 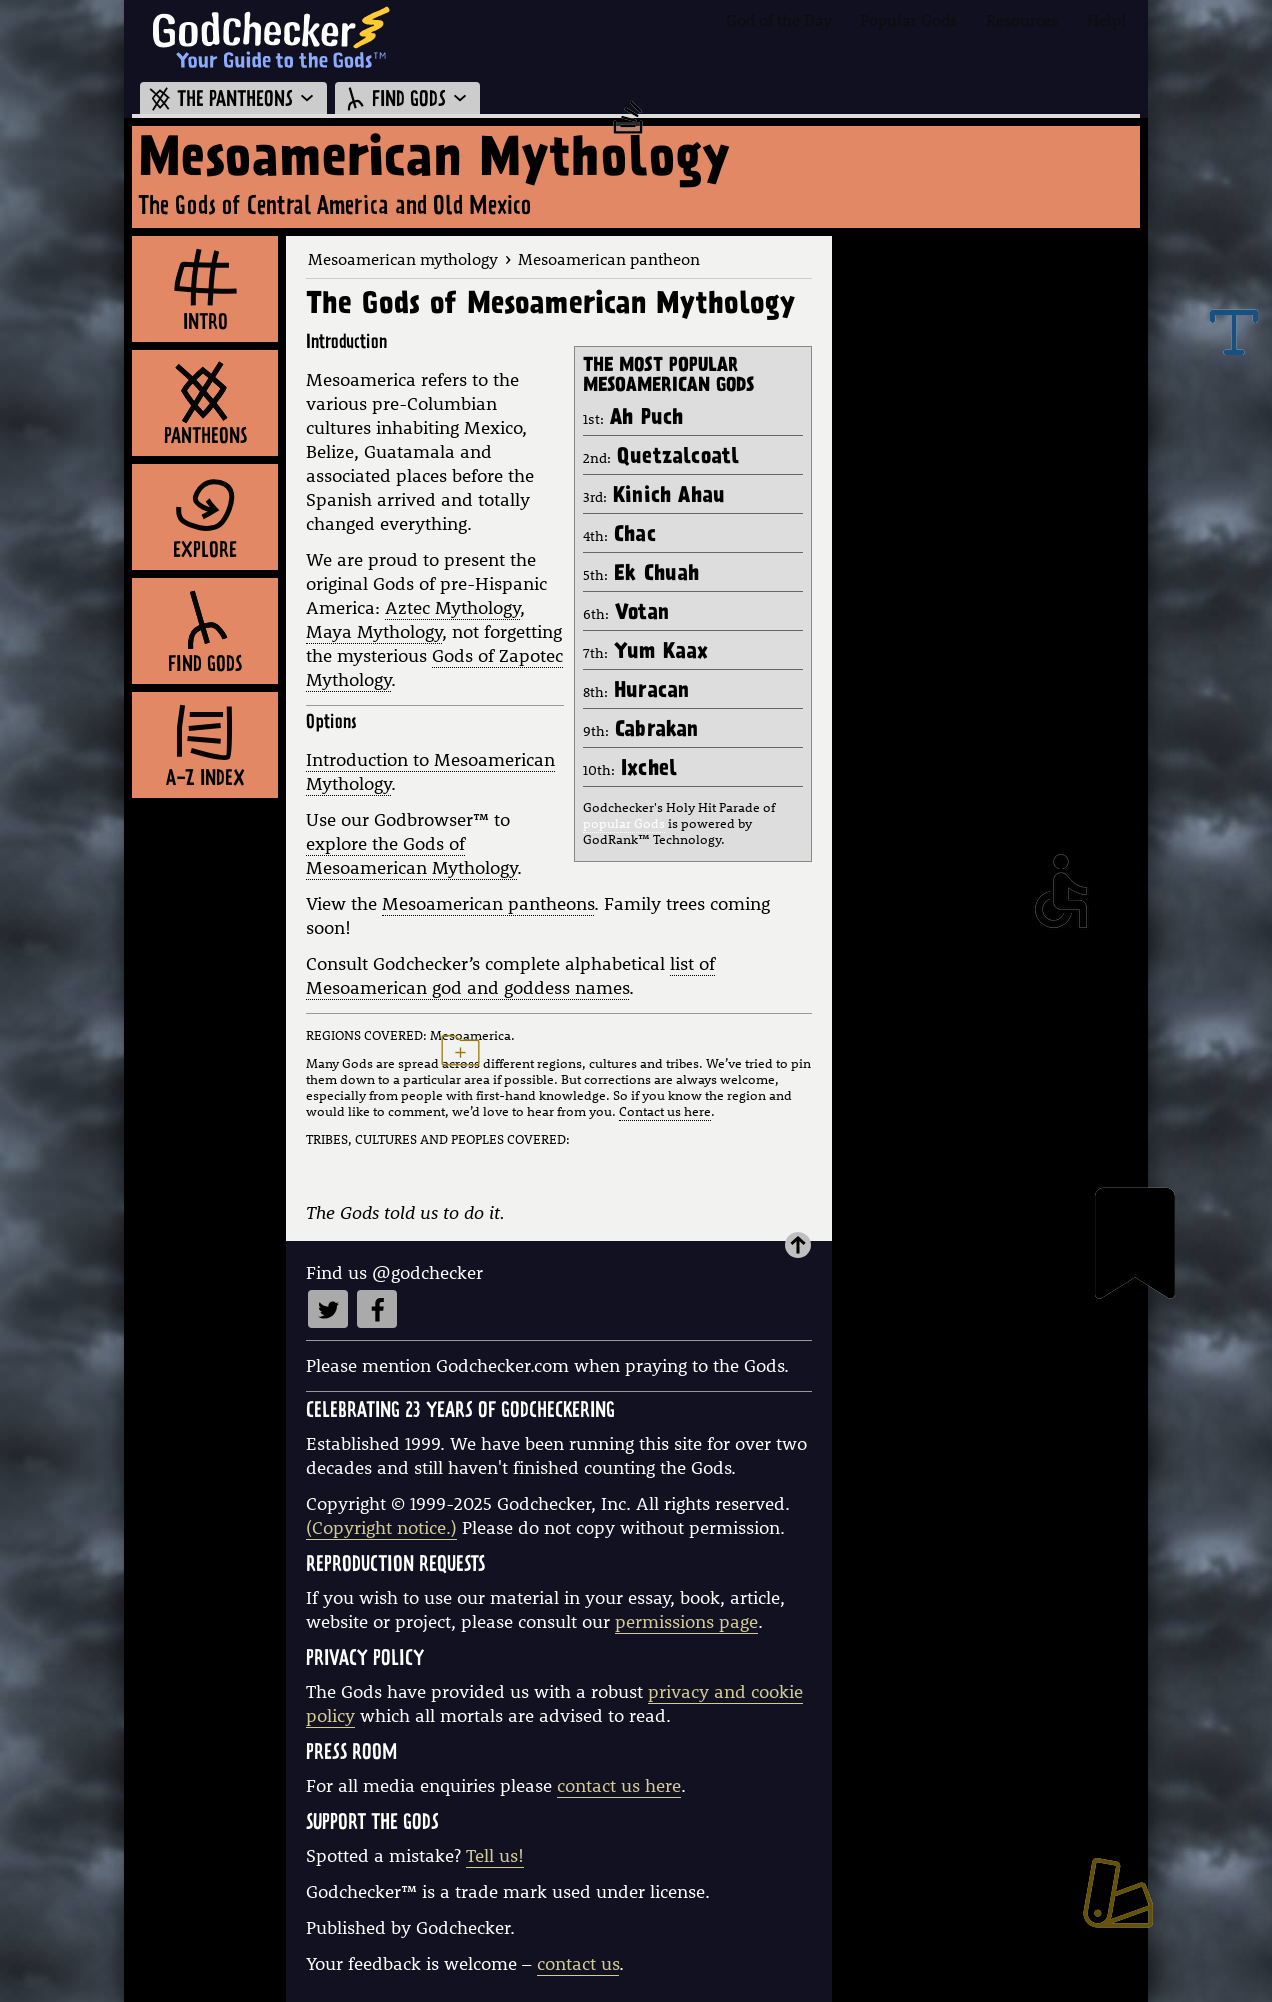 I want to click on open color palette or swatches, so click(x=1115, y=1895).